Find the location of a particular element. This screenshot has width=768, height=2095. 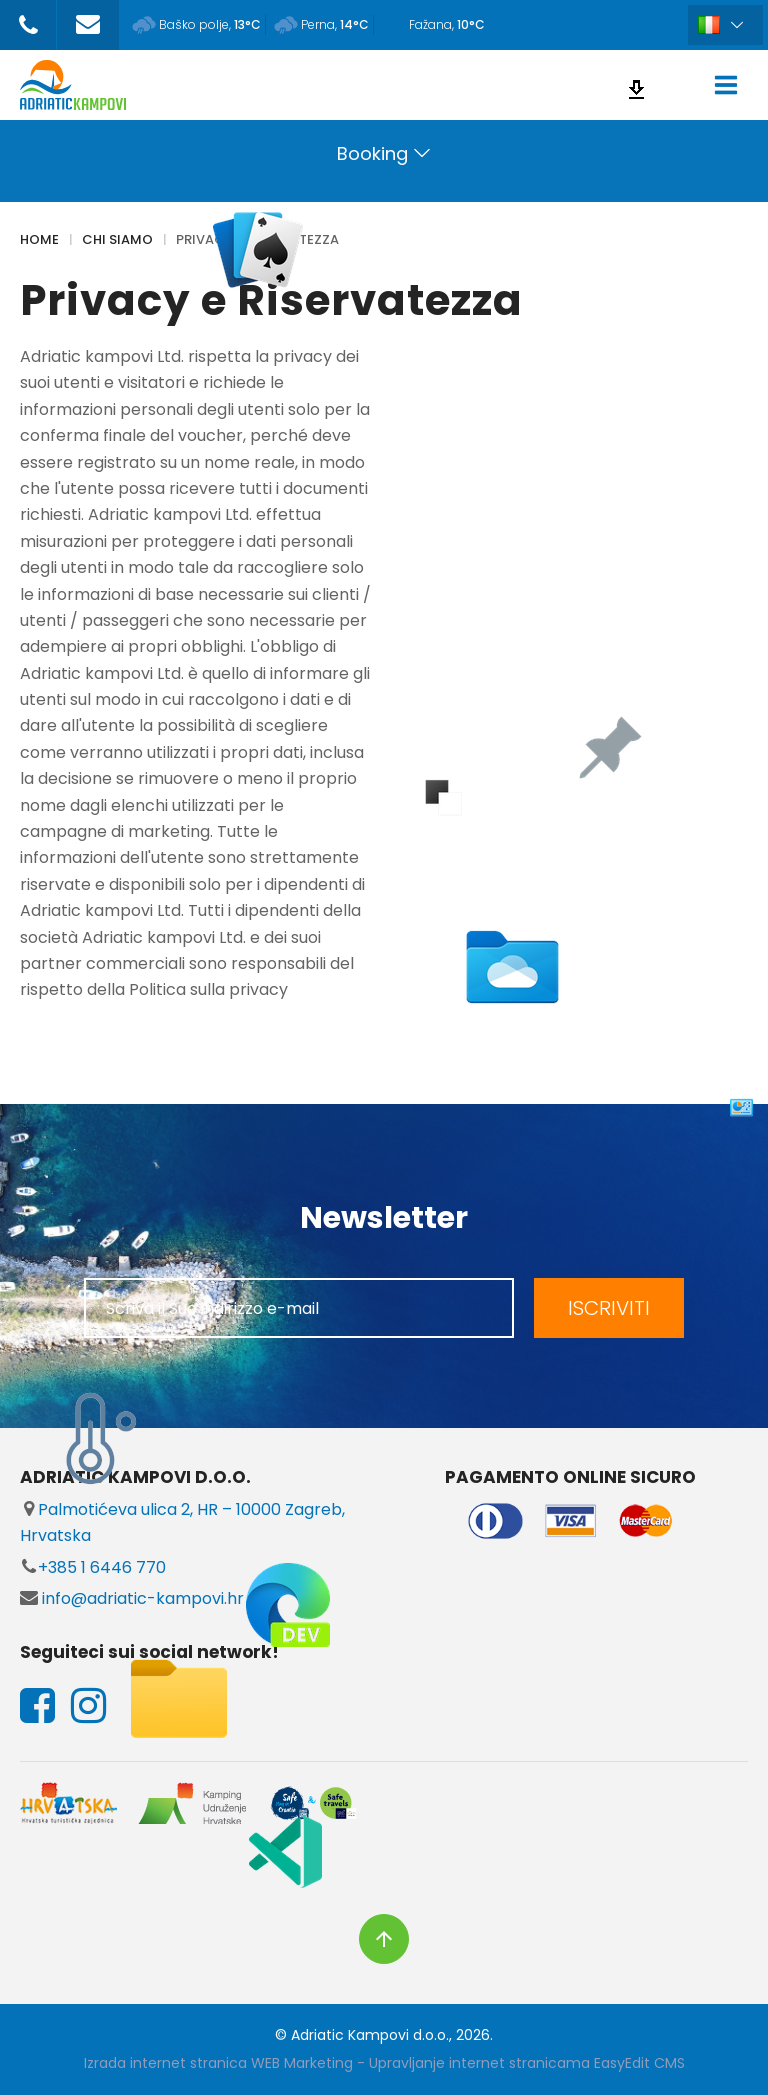

view current temperature is located at coordinates (93, 1438).